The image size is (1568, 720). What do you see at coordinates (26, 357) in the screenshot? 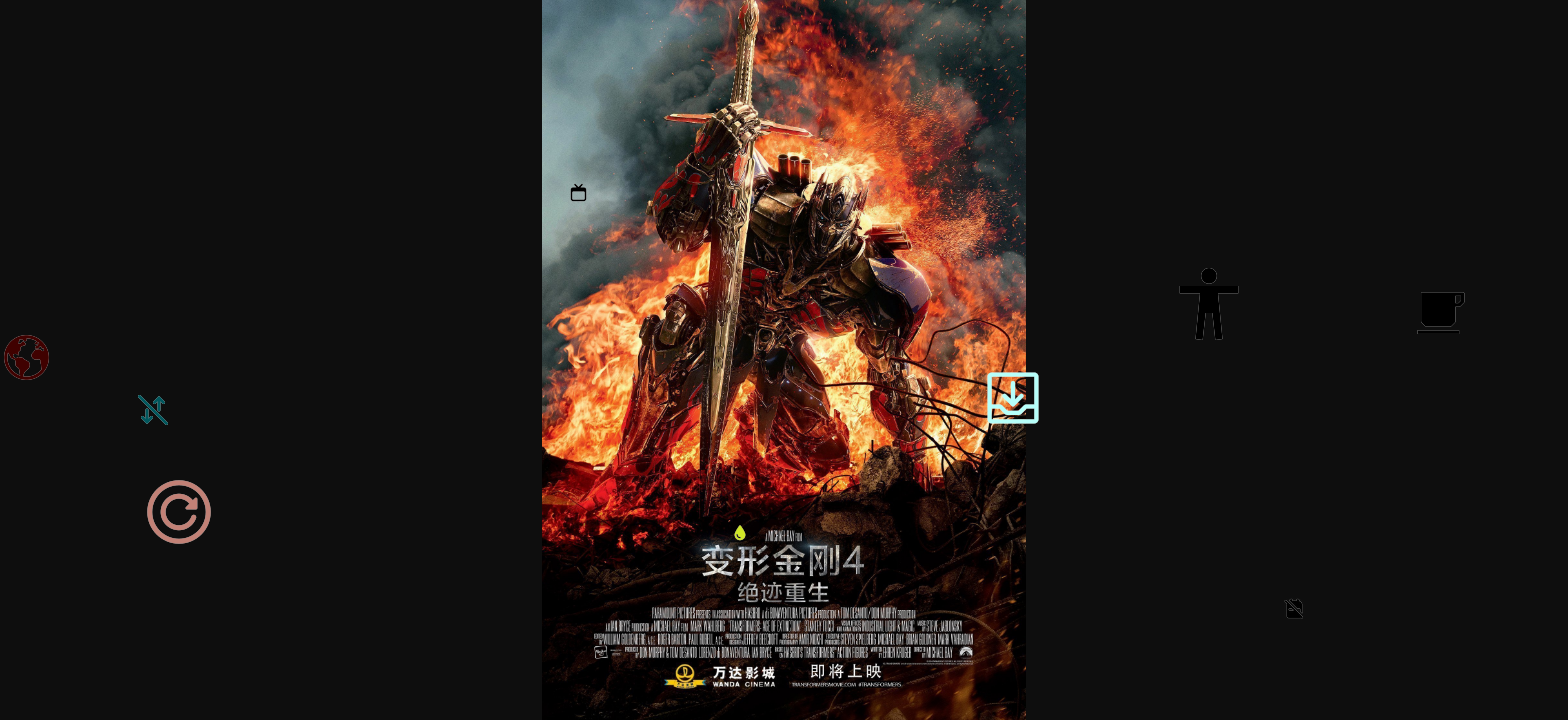
I see `switch to global or worldwide view` at bounding box center [26, 357].